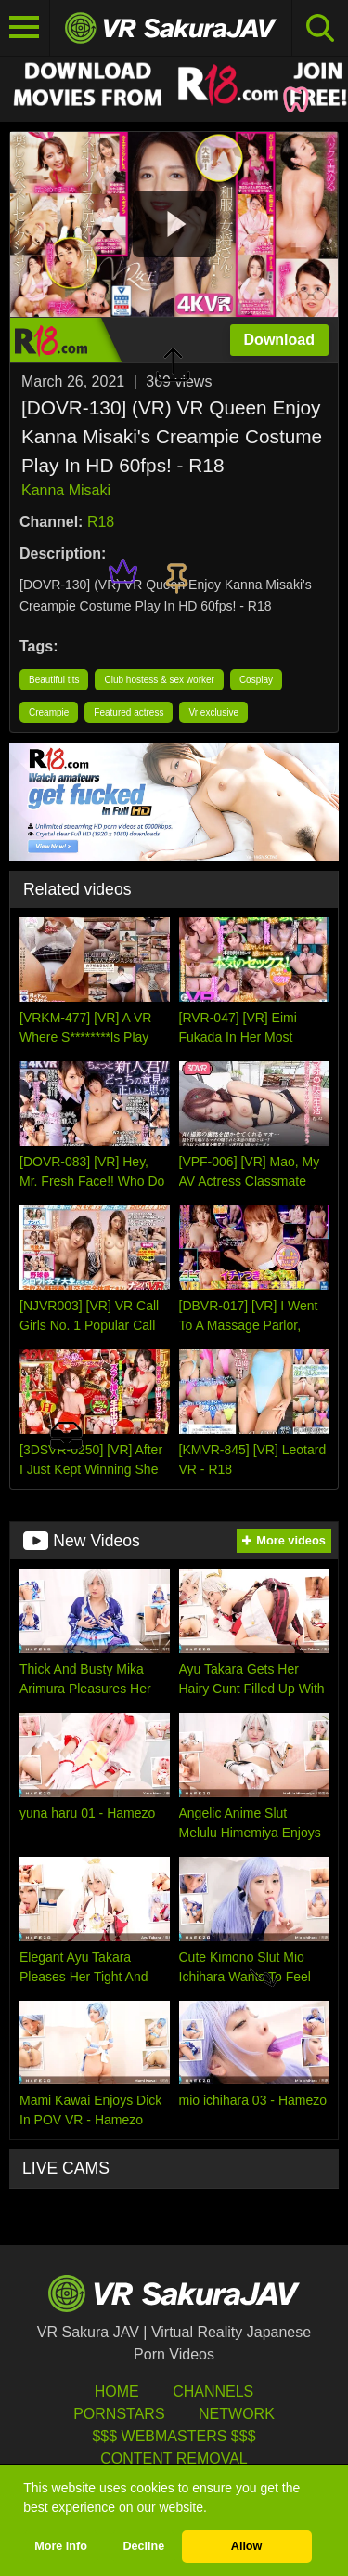 The height and width of the screenshot is (2576, 348). Describe the element at coordinates (176, 578) in the screenshot. I see `pin an item to keep it visible` at that location.